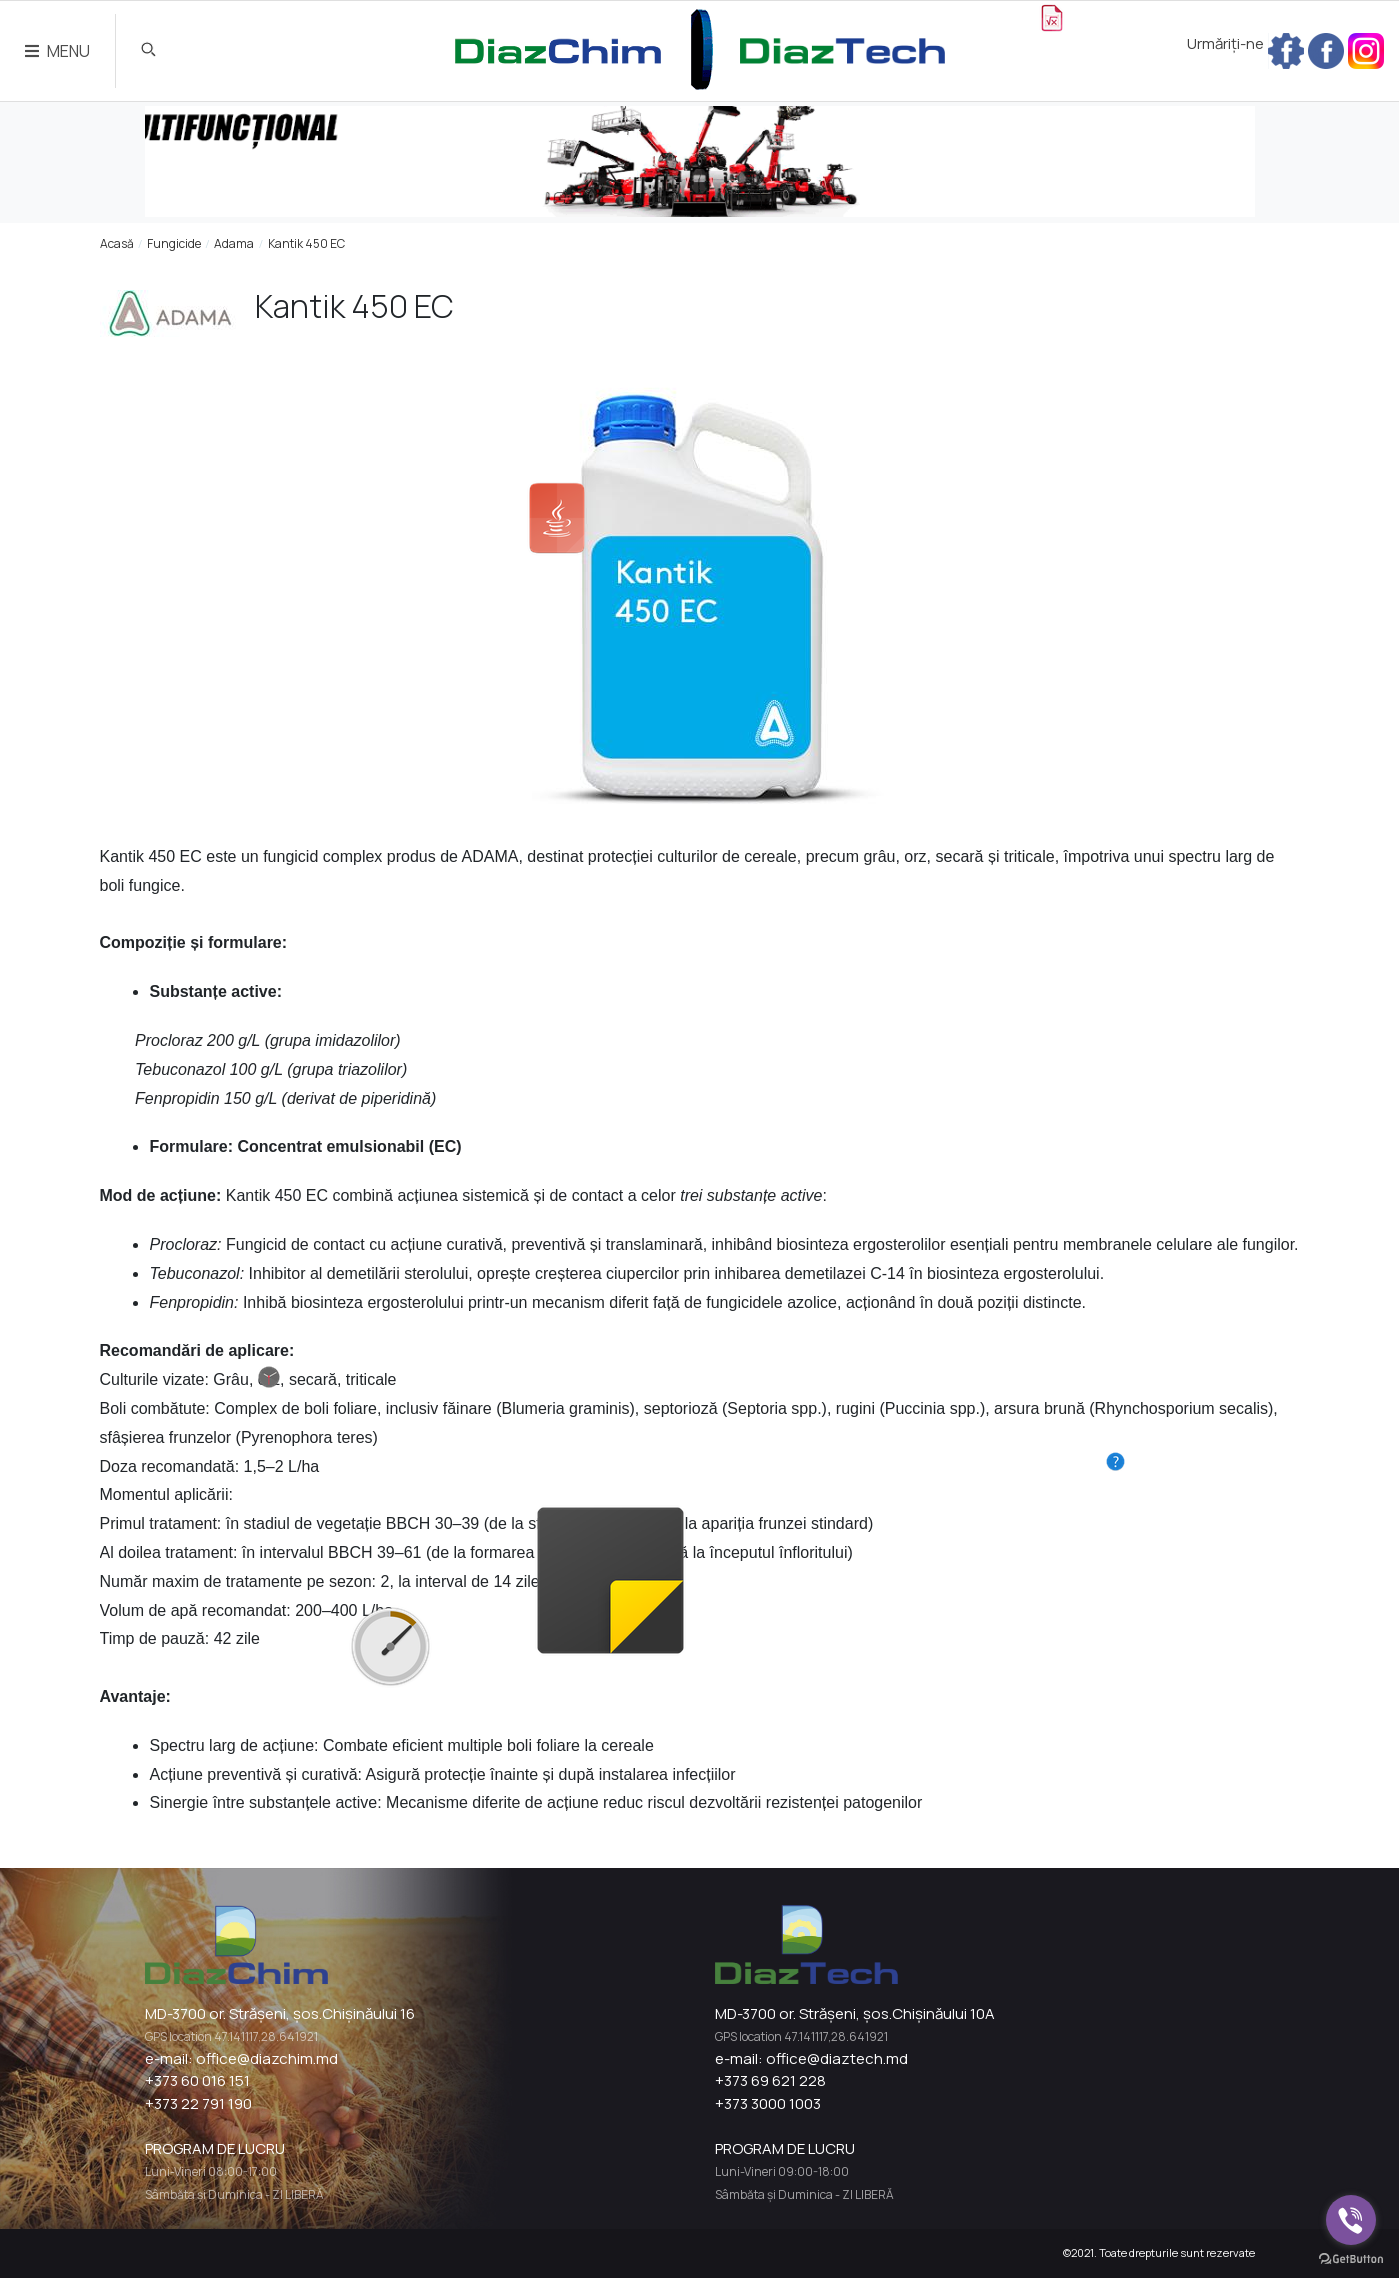 The height and width of the screenshot is (2278, 1399). I want to click on open the clocks application, so click(269, 1377).